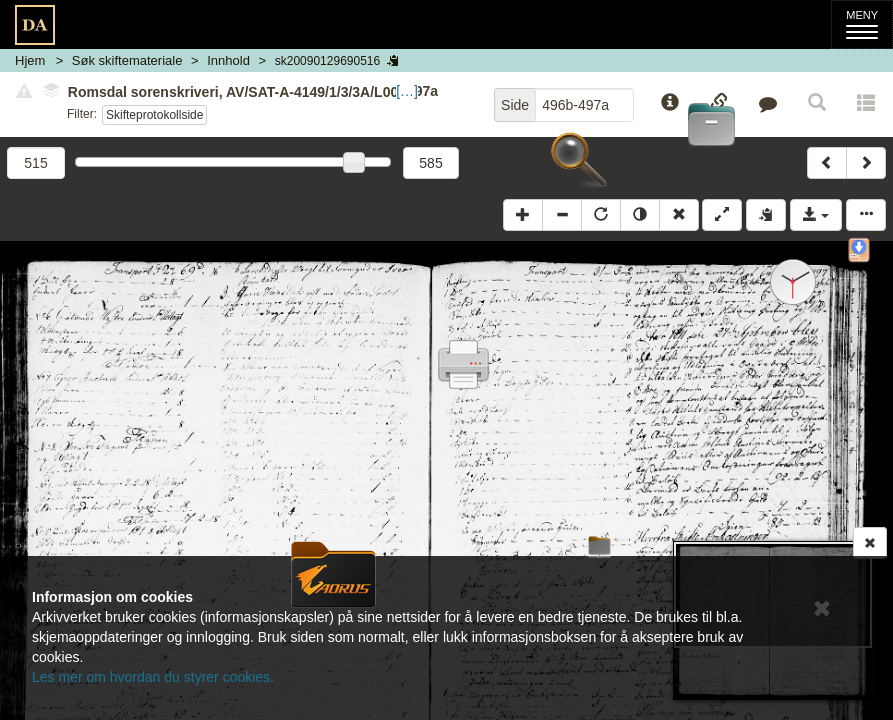  Describe the element at coordinates (859, 250) in the screenshot. I see `downloading a package or software update` at that location.